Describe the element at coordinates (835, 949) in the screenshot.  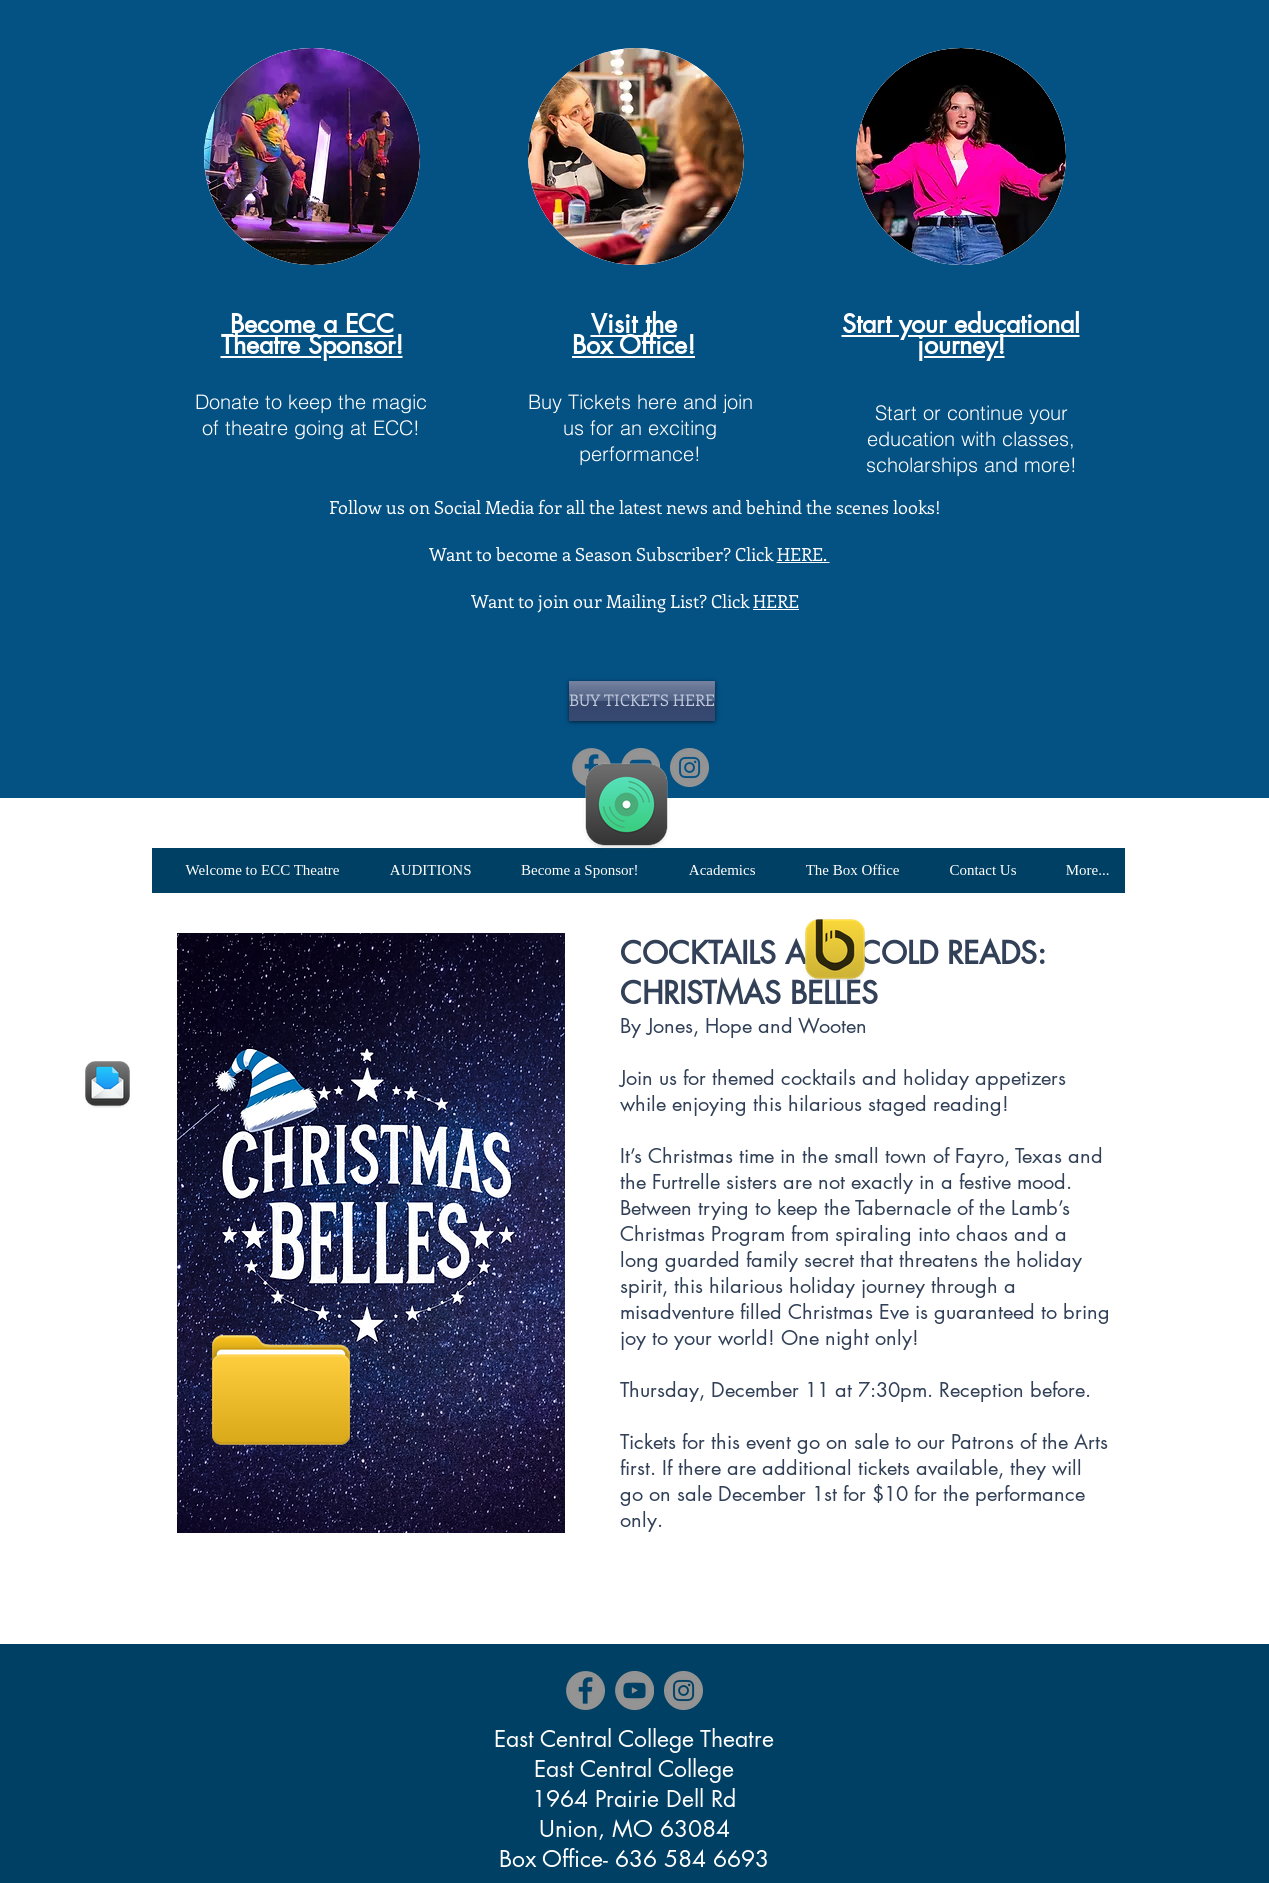
I see `open beekeeper studio database manager` at that location.